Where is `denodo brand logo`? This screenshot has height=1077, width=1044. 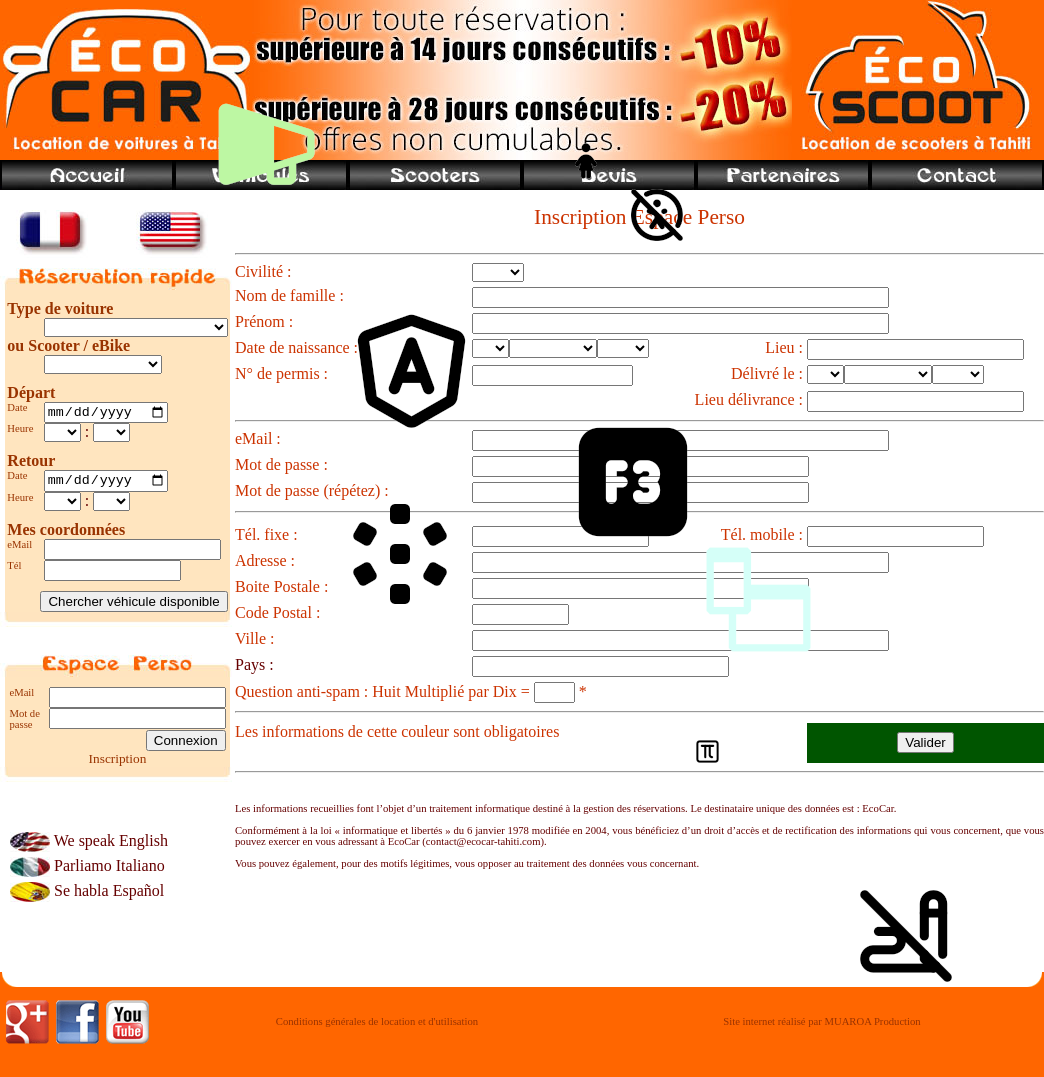 denodo brand logo is located at coordinates (400, 554).